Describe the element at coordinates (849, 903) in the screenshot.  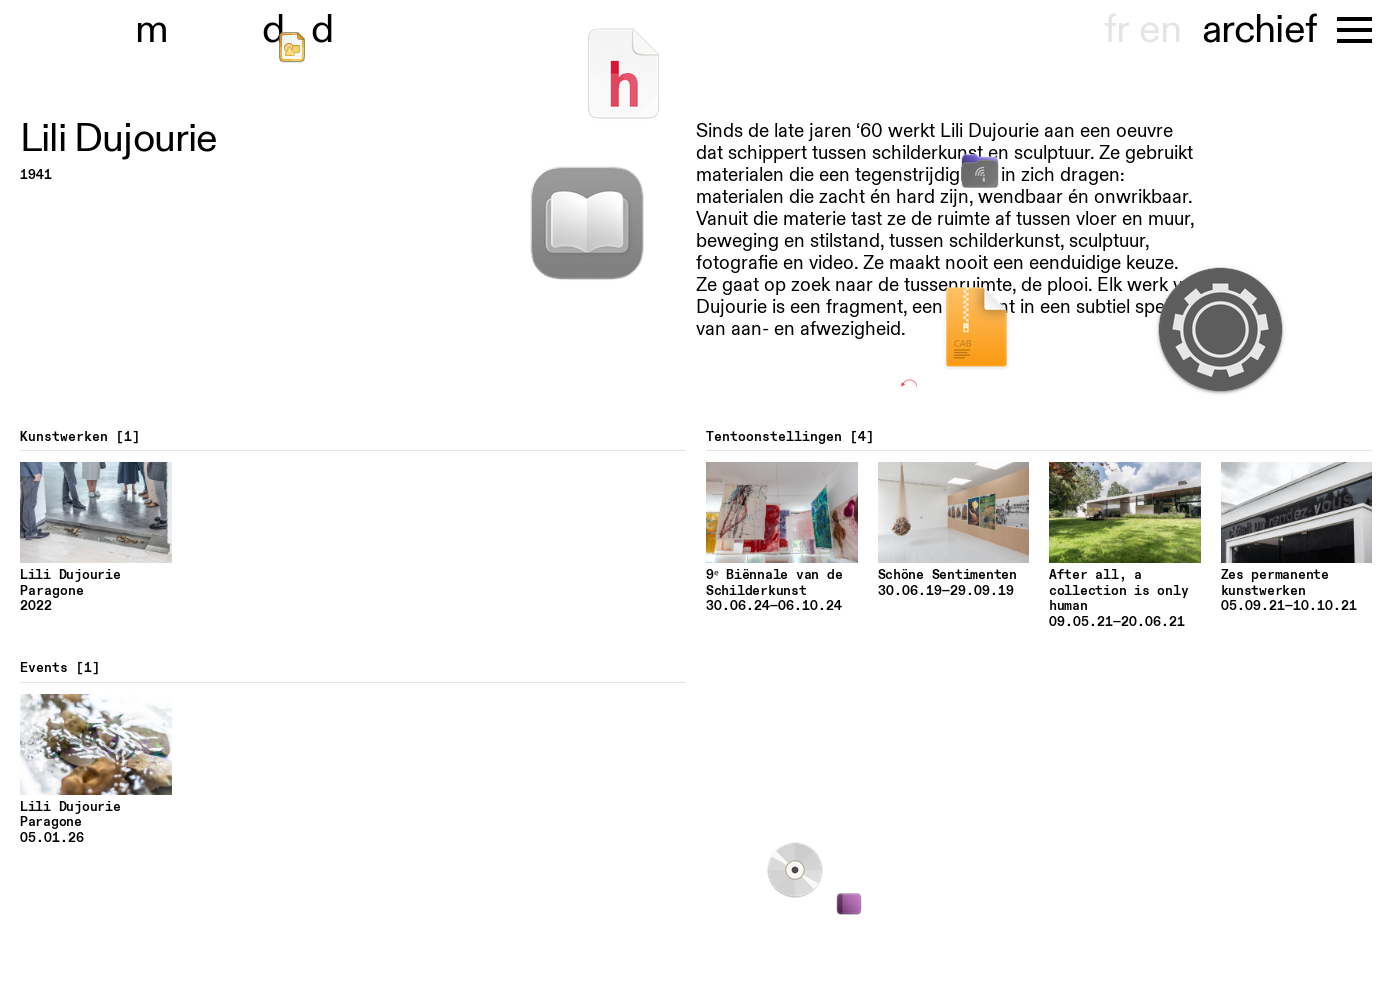
I see `access the desktop folder` at that location.